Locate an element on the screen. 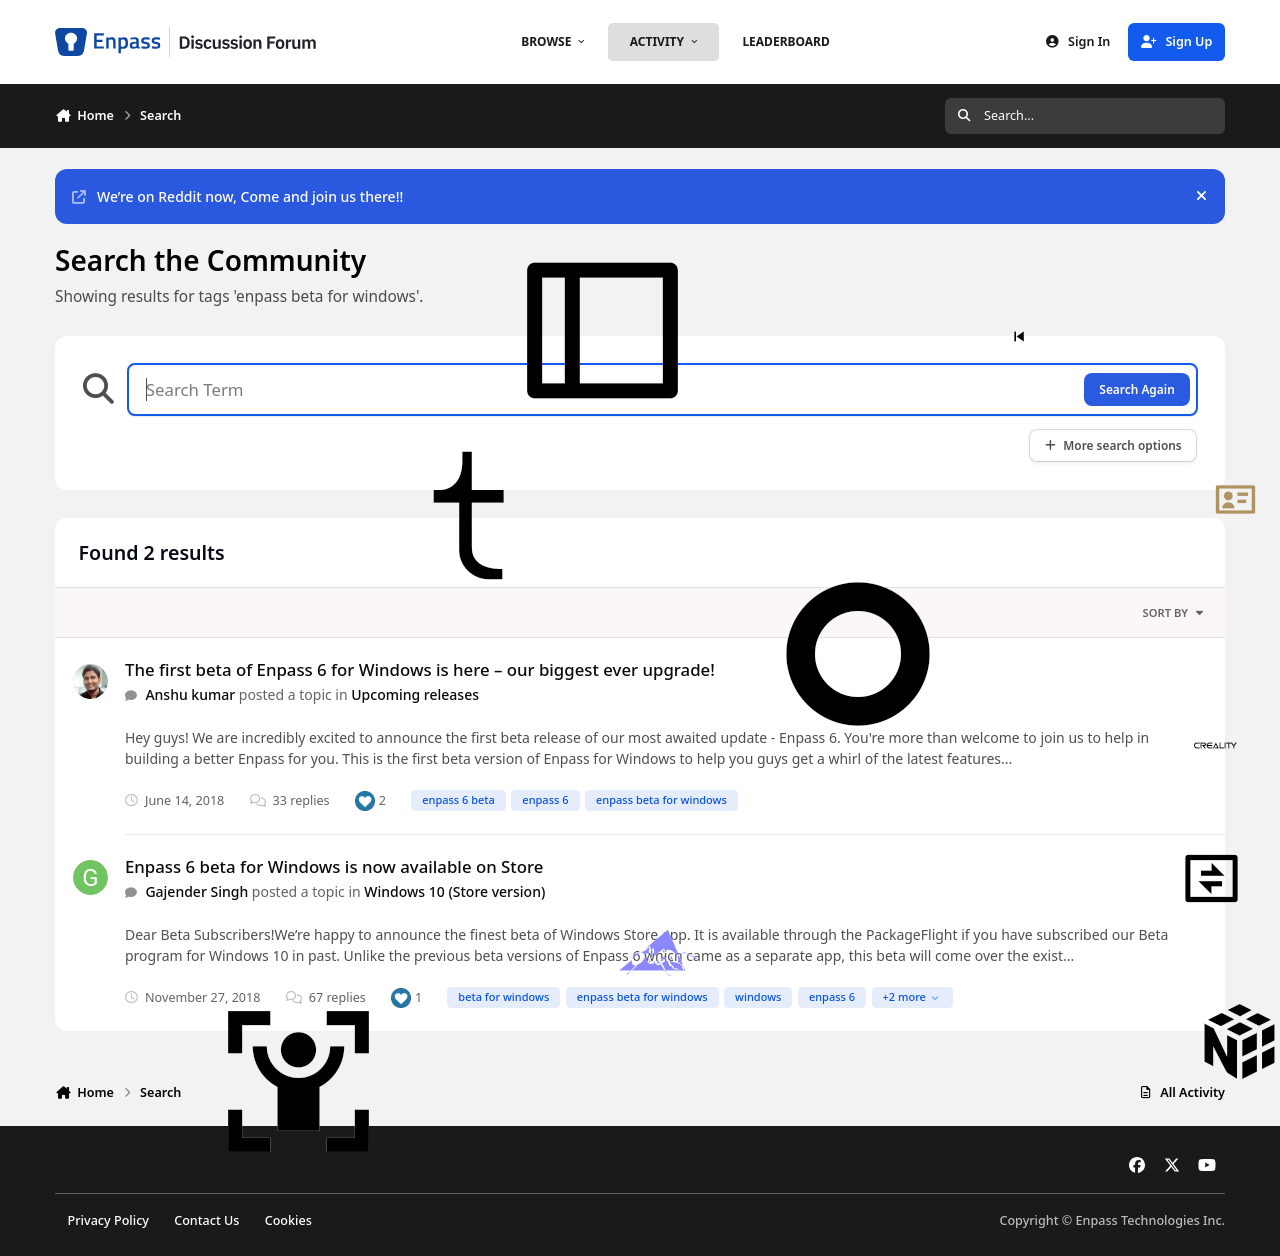  view your profile or identification details is located at coordinates (1235, 499).